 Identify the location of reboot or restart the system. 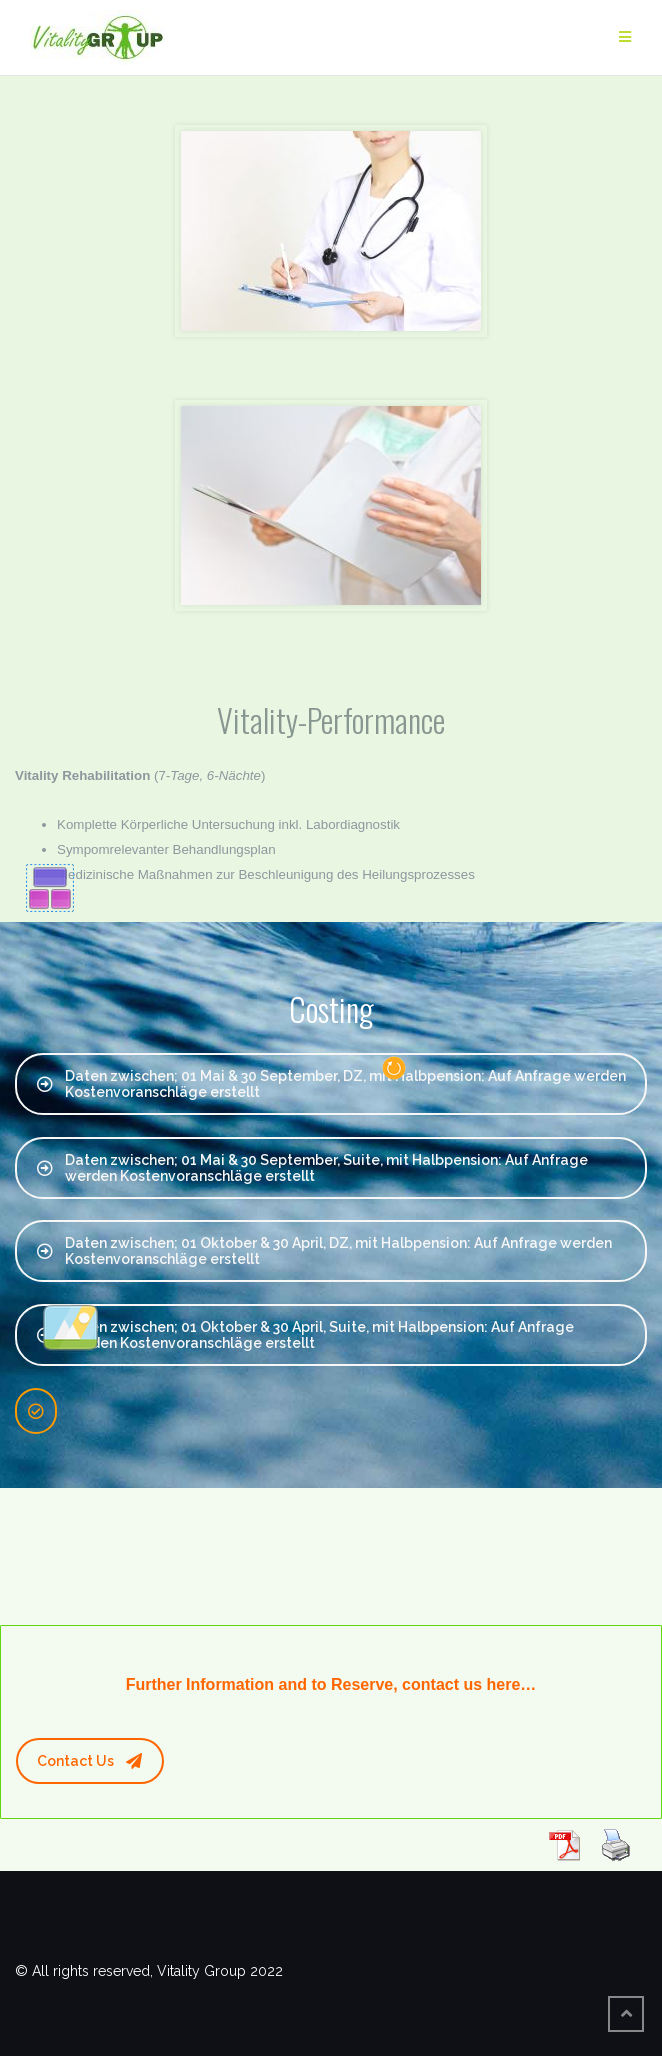
(394, 1068).